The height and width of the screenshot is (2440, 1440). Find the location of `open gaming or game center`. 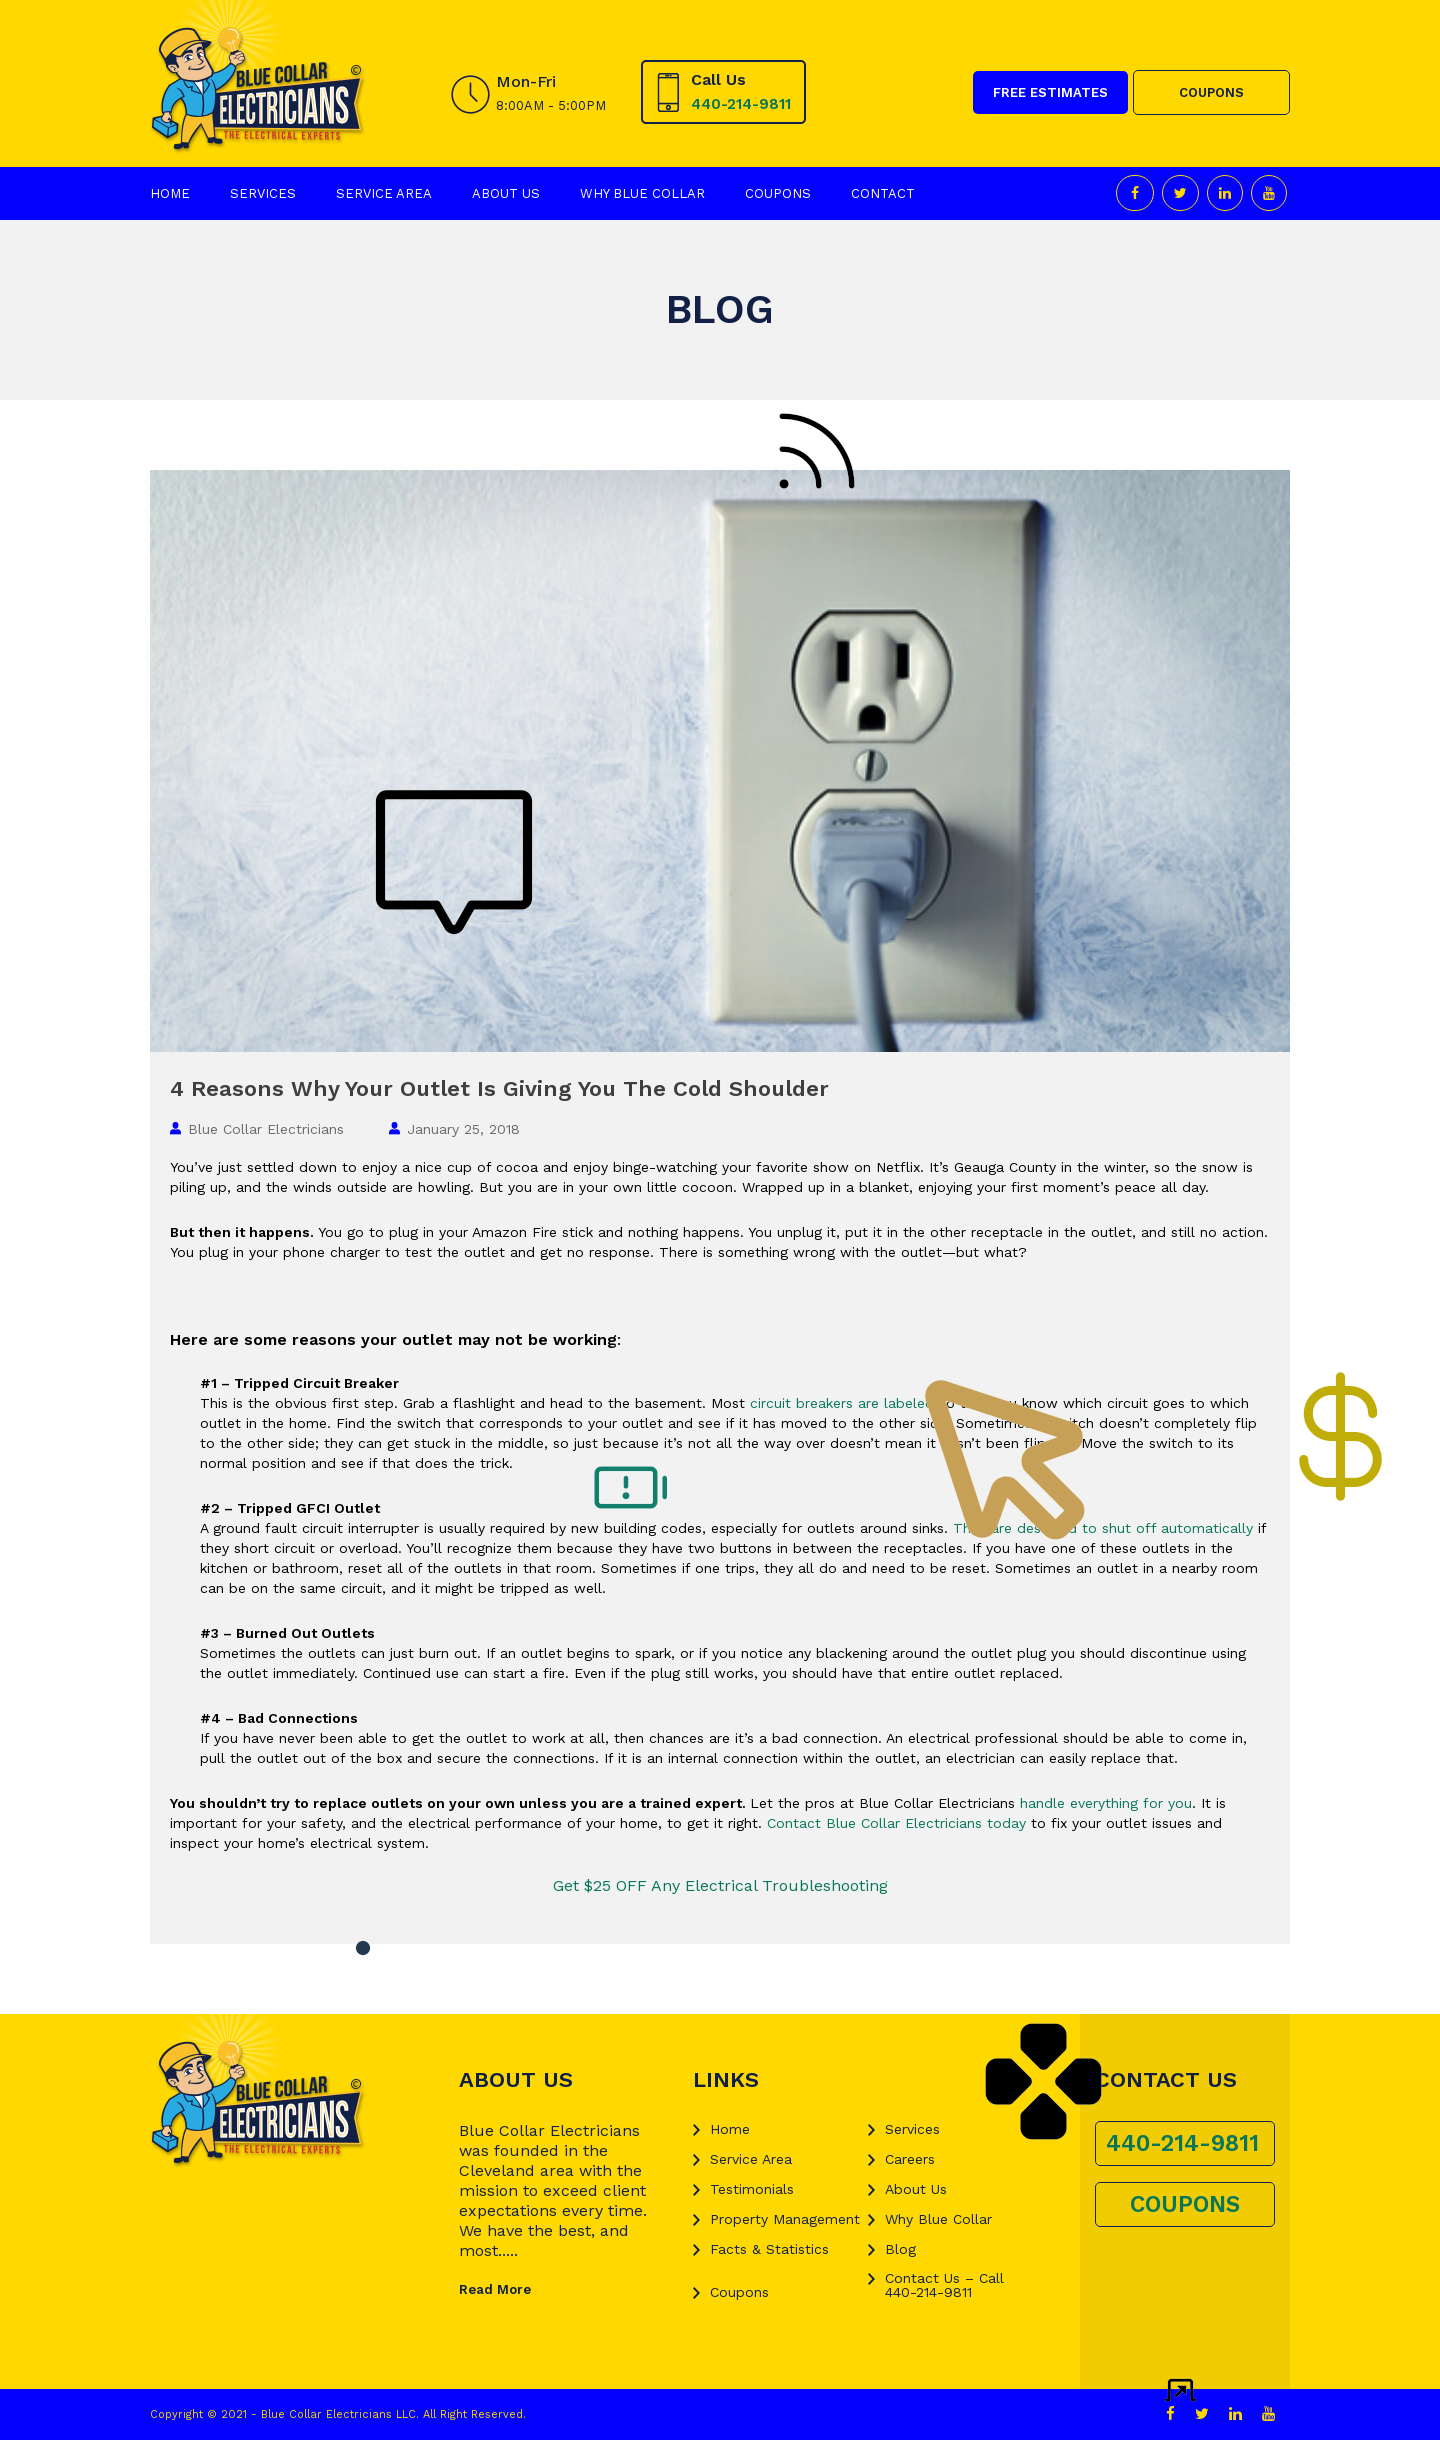

open gaming or game center is located at coordinates (1043, 2081).